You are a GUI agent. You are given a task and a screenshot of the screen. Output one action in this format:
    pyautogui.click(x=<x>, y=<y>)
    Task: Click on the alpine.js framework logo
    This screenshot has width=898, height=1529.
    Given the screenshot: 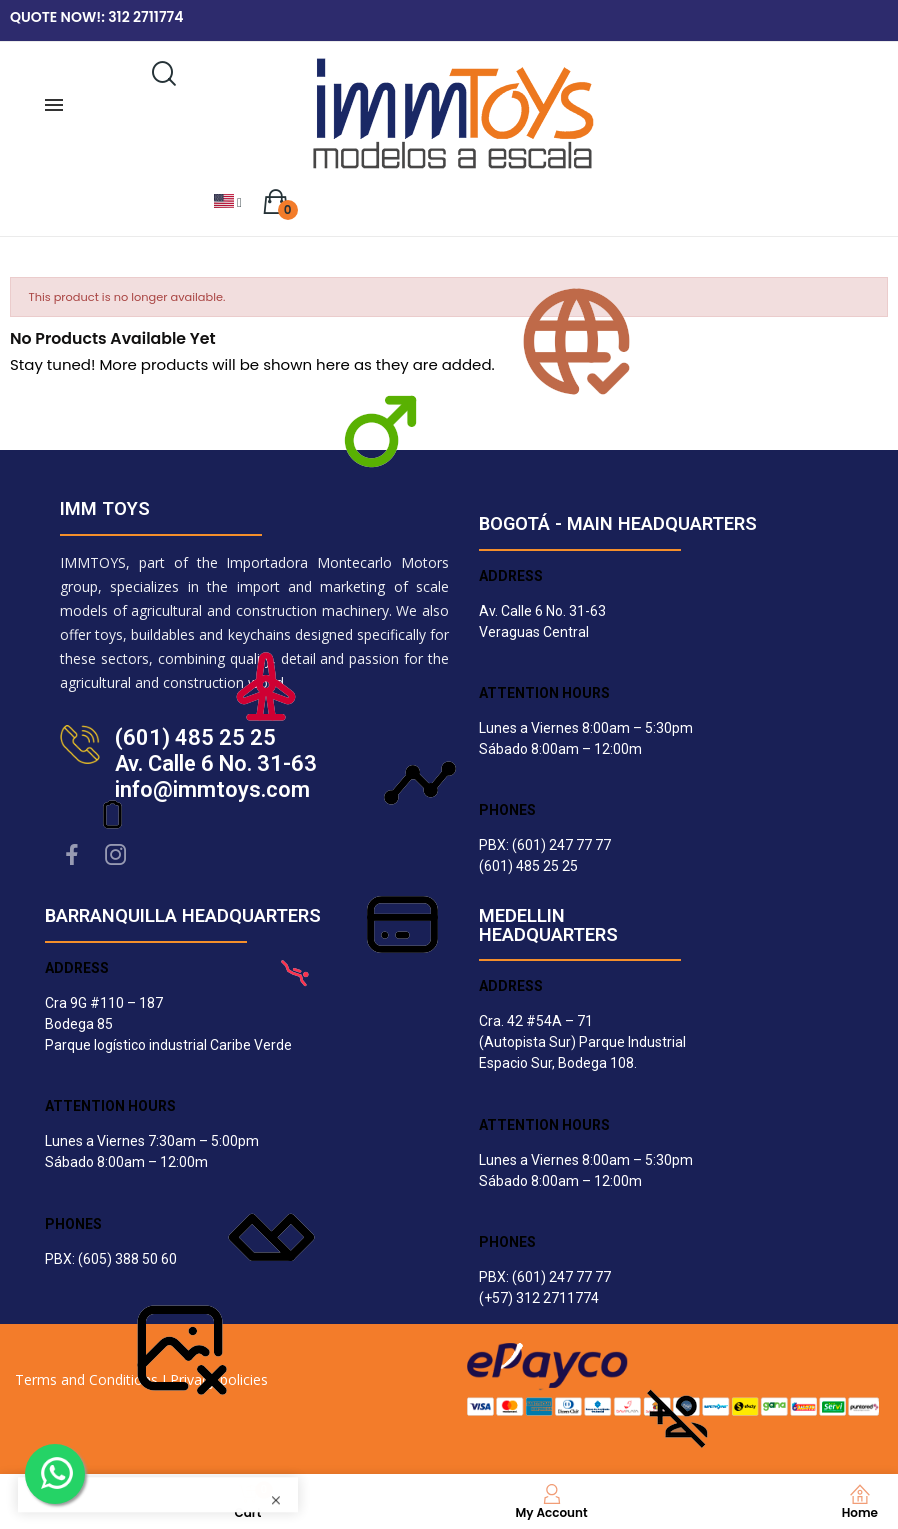 What is the action you would take?
    pyautogui.click(x=271, y=1239)
    